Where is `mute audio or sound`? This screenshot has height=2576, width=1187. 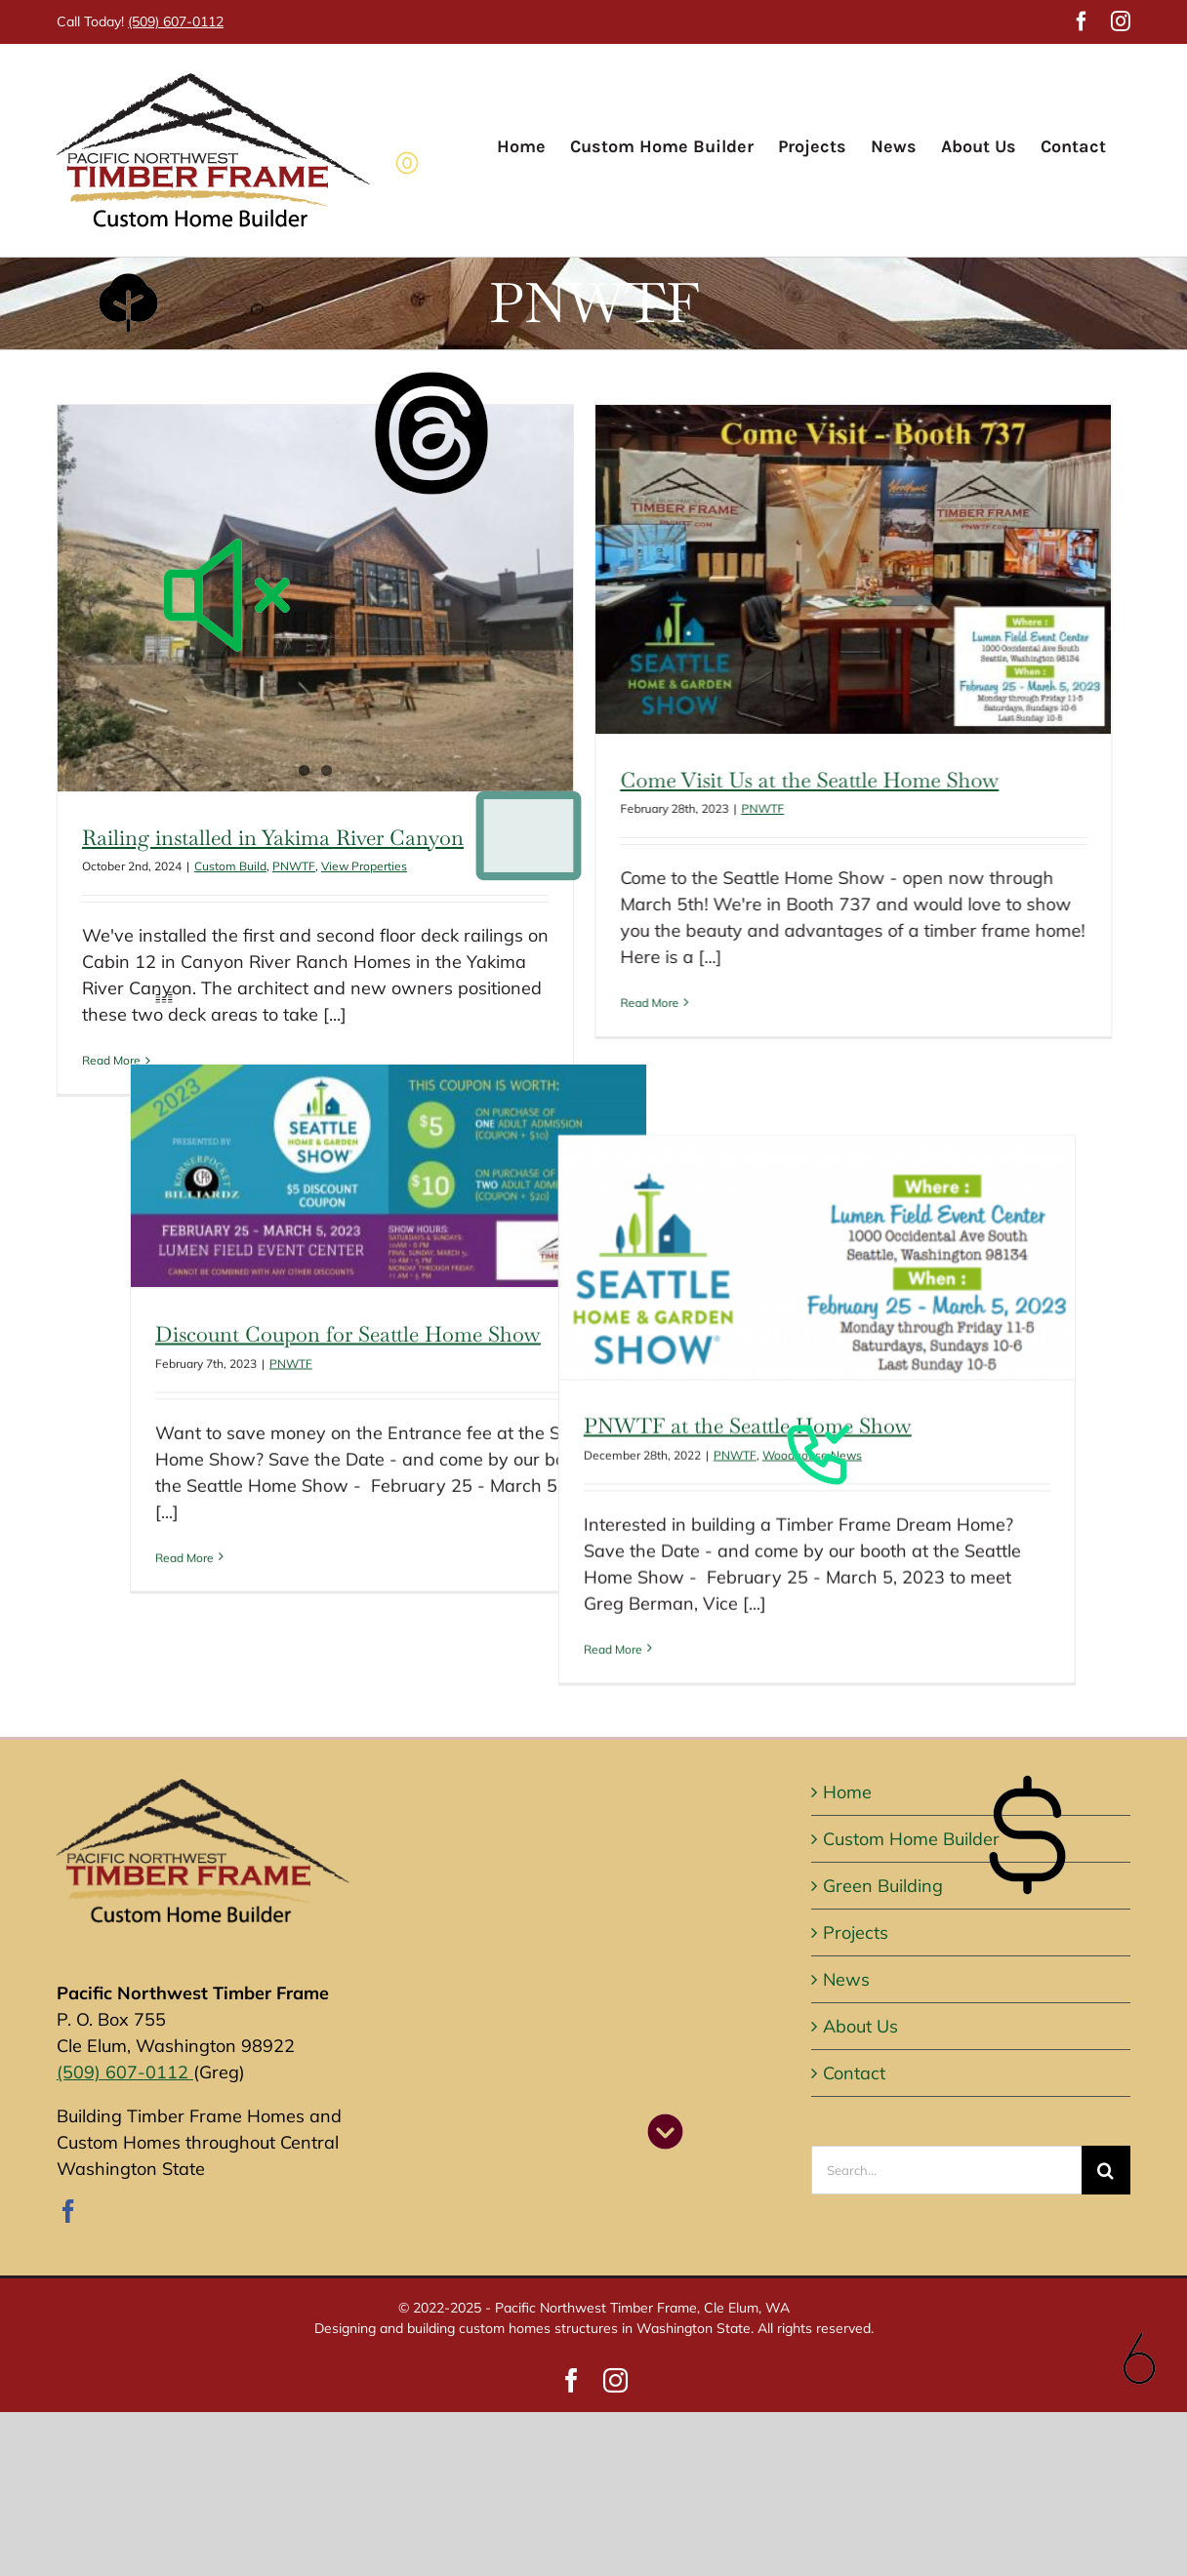 mute audio or sound is located at coordinates (225, 595).